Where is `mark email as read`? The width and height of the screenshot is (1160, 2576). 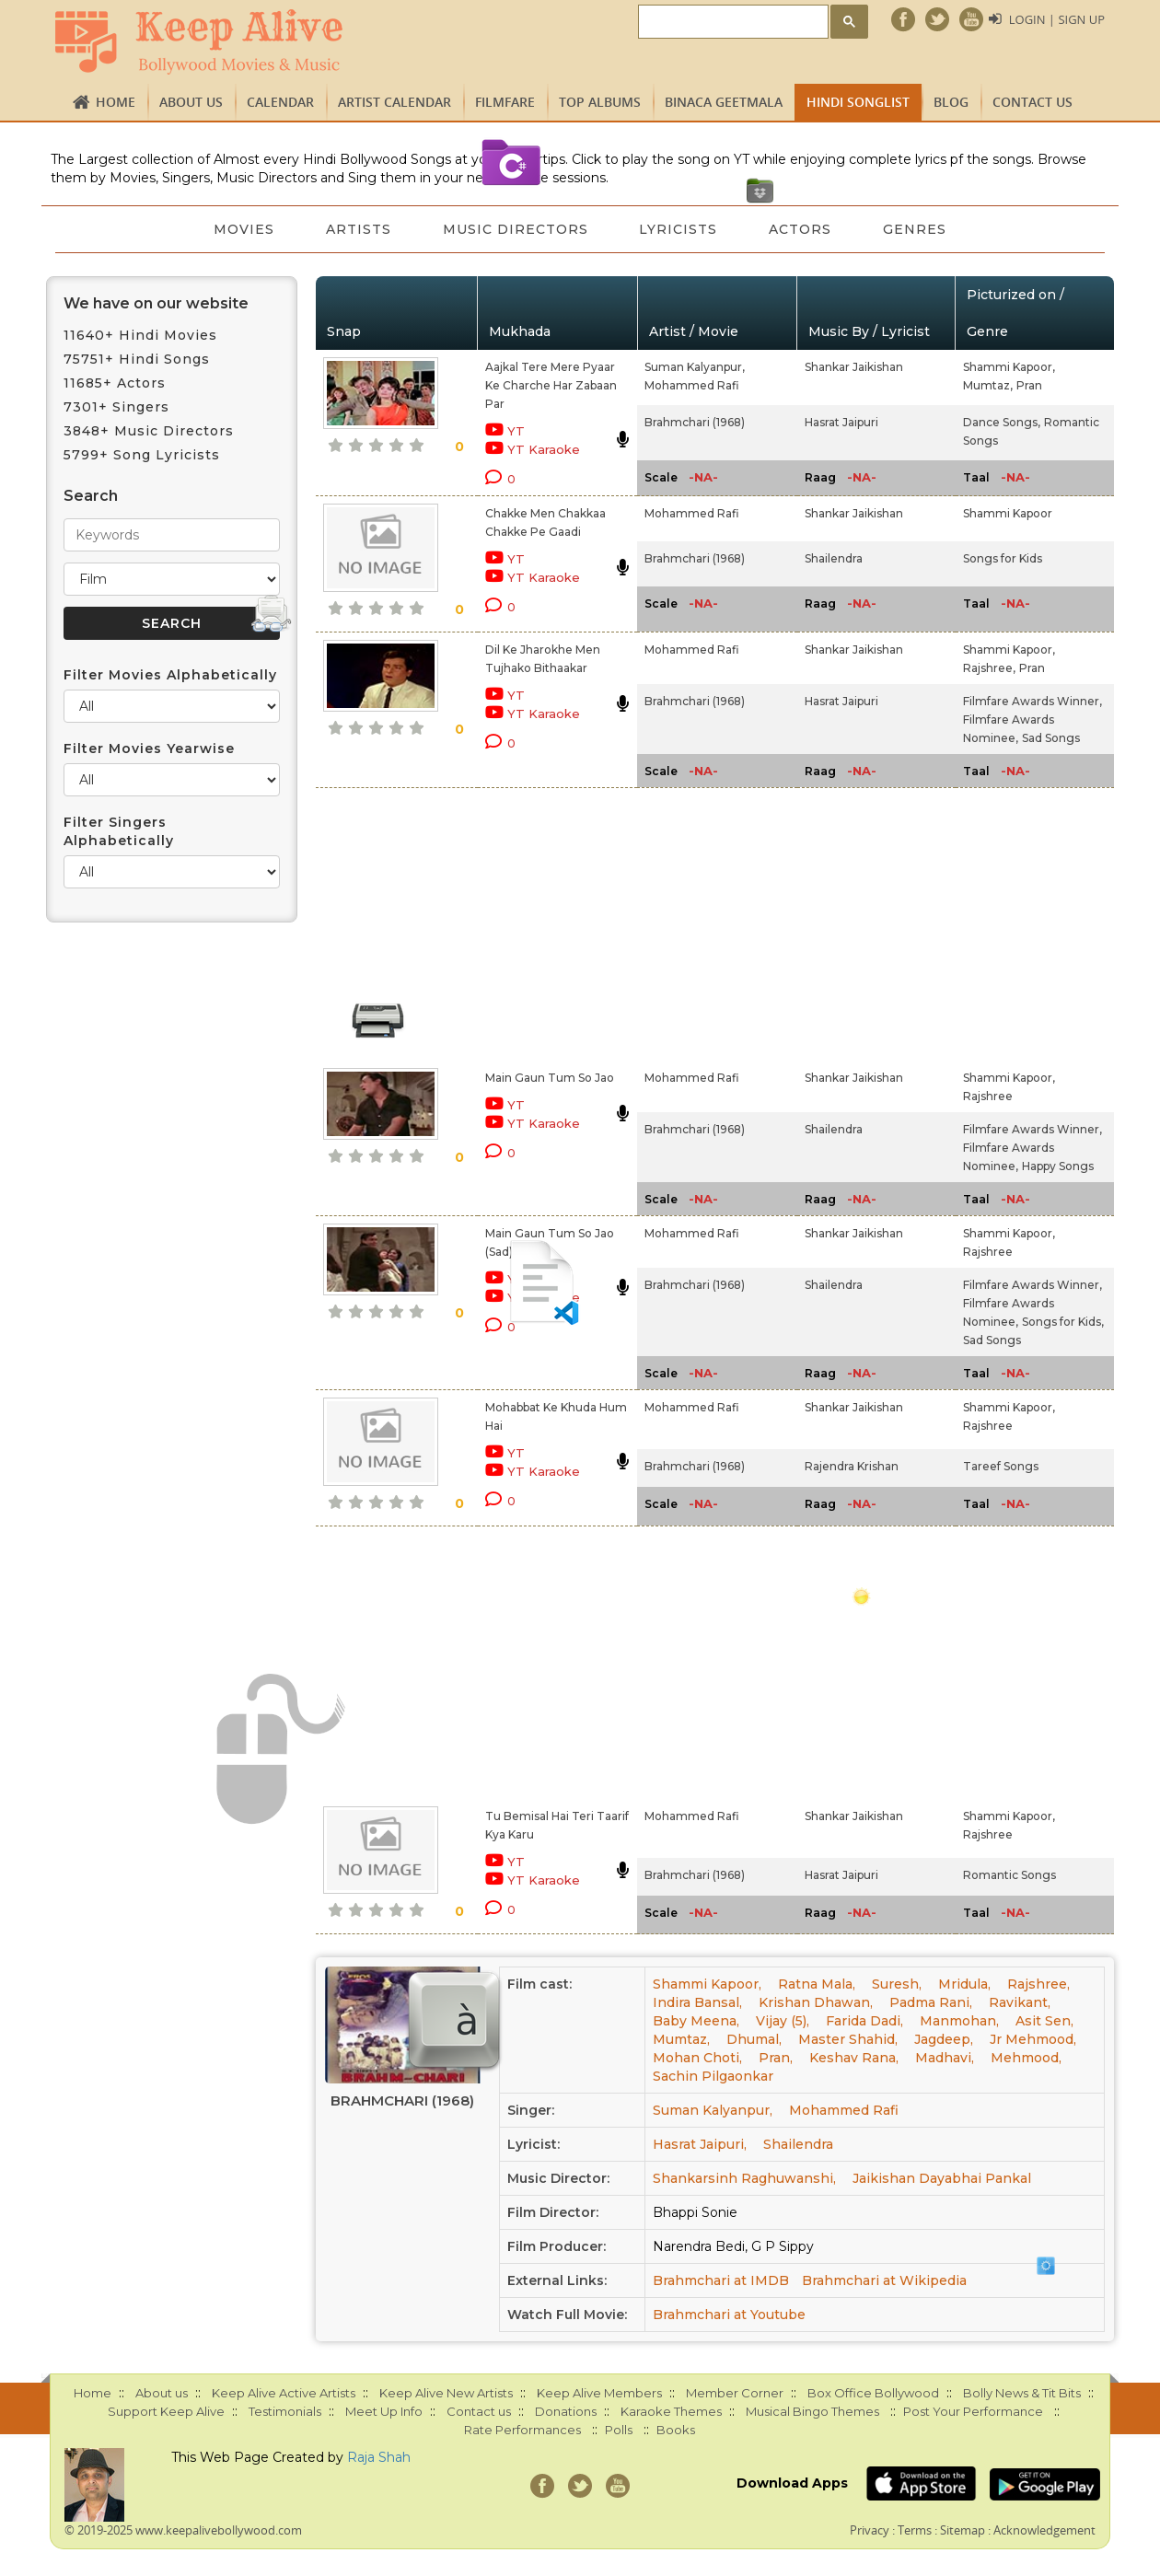 mark email as read is located at coordinates (272, 612).